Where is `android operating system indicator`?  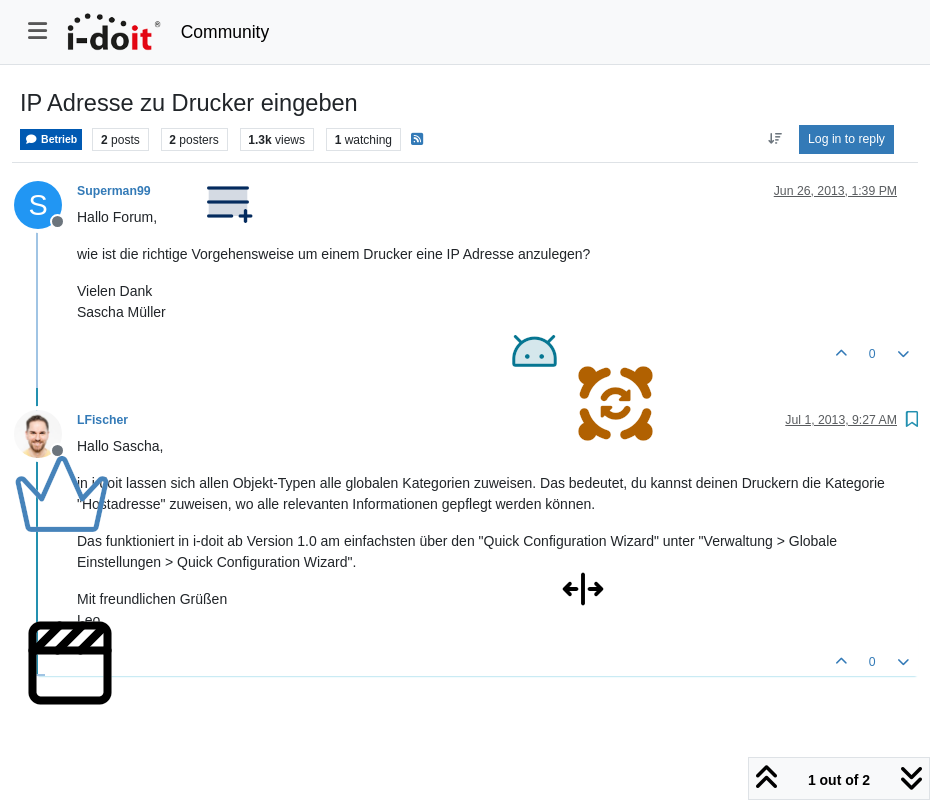
android operating system indicator is located at coordinates (534, 352).